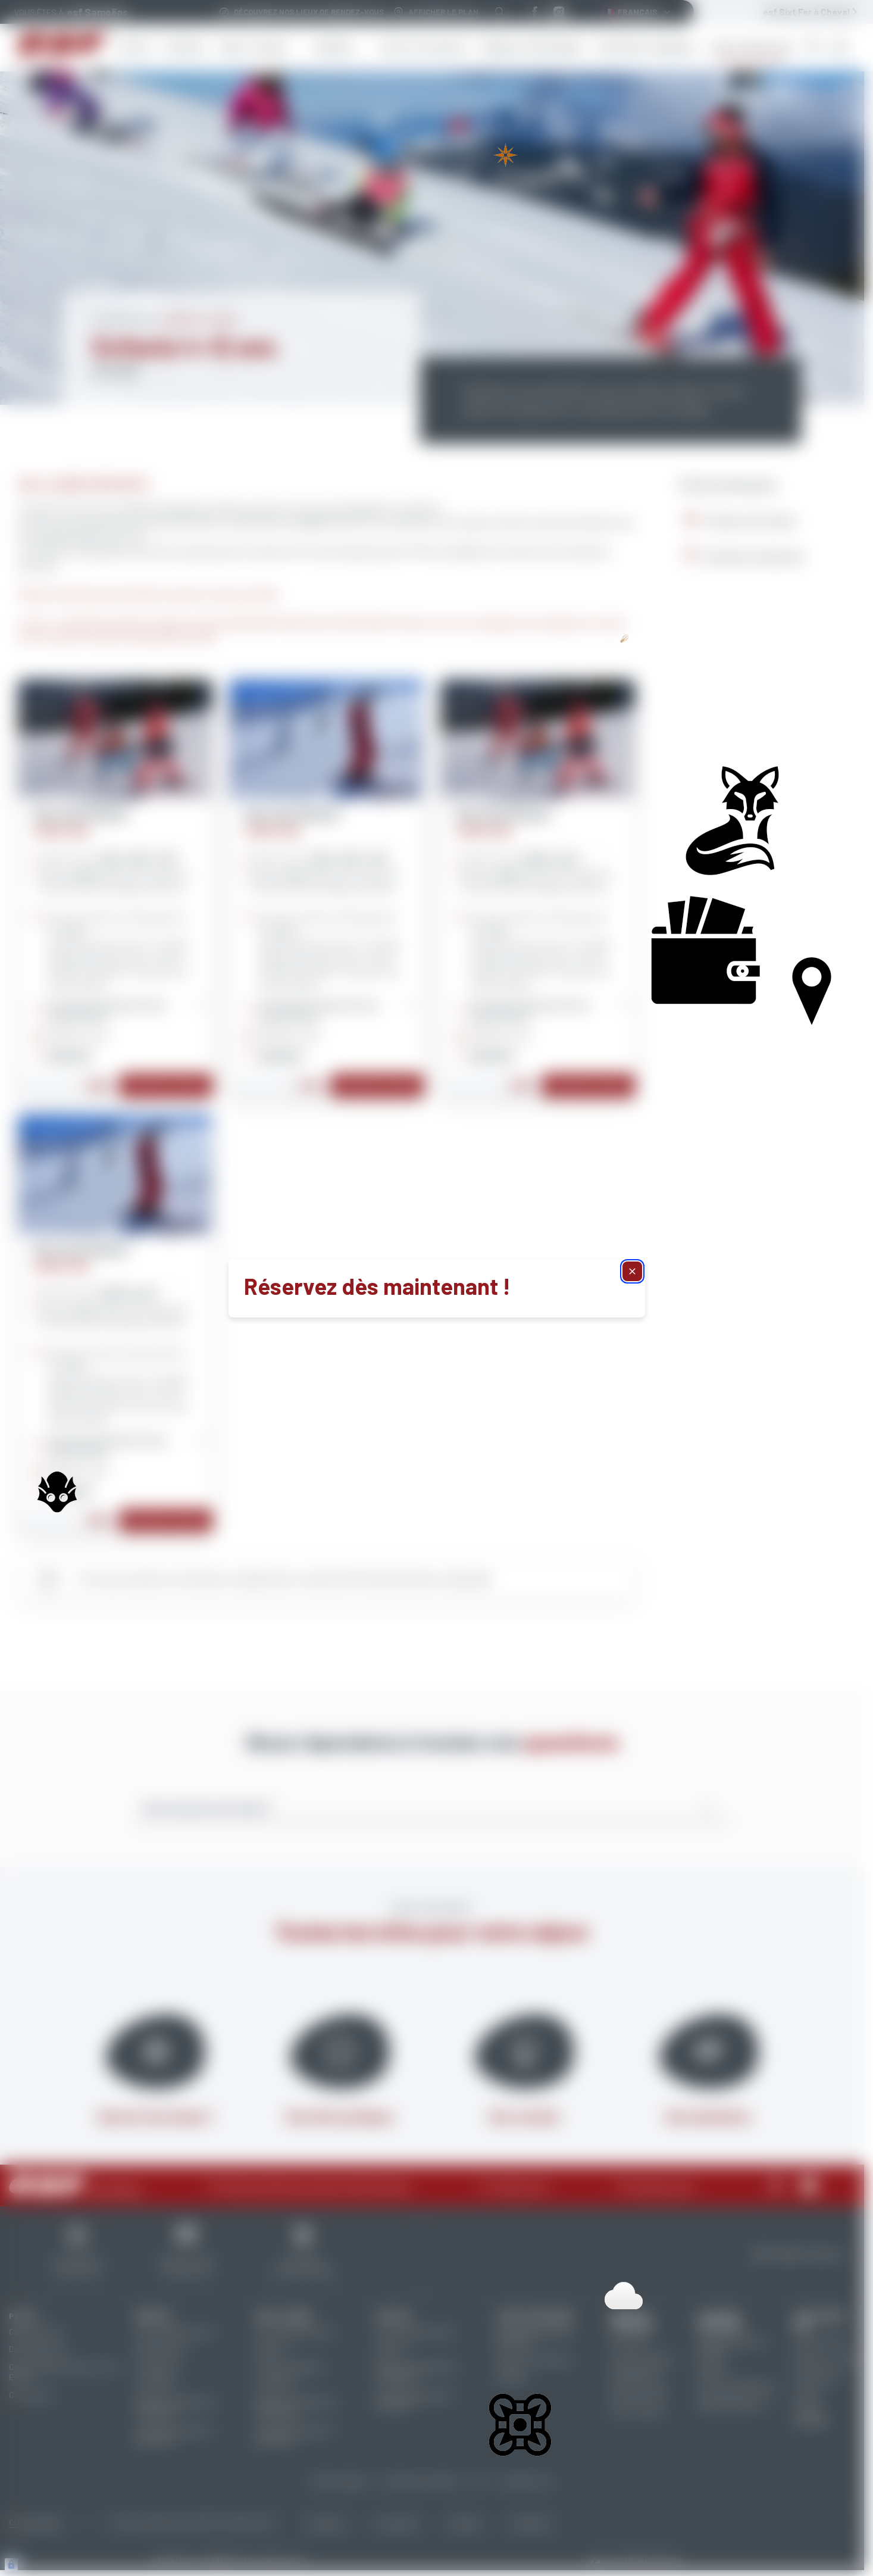 The height and width of the screenshot is (2576, 873). What do you see at coordinates (520, 2425) in the screenshot?
I see `launch drone or quadcopter controls` at bounding box center [520, 2425].